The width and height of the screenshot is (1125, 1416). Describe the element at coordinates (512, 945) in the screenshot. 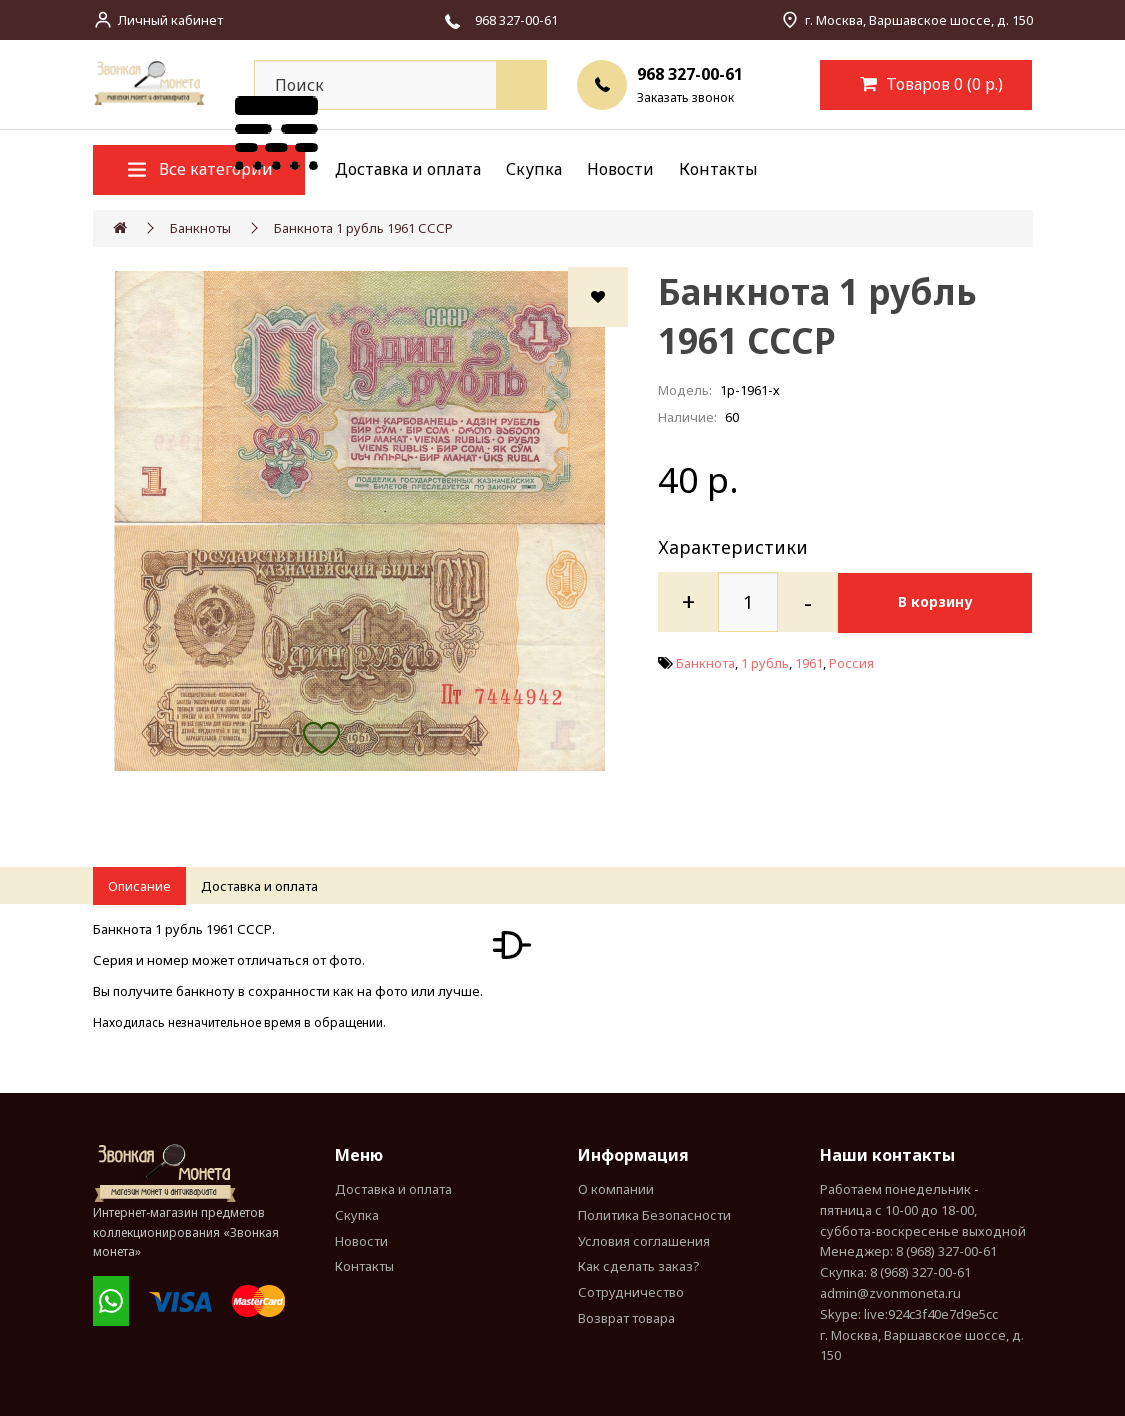

I see `represents a logical AND gate in circuit diagrams` at that location.